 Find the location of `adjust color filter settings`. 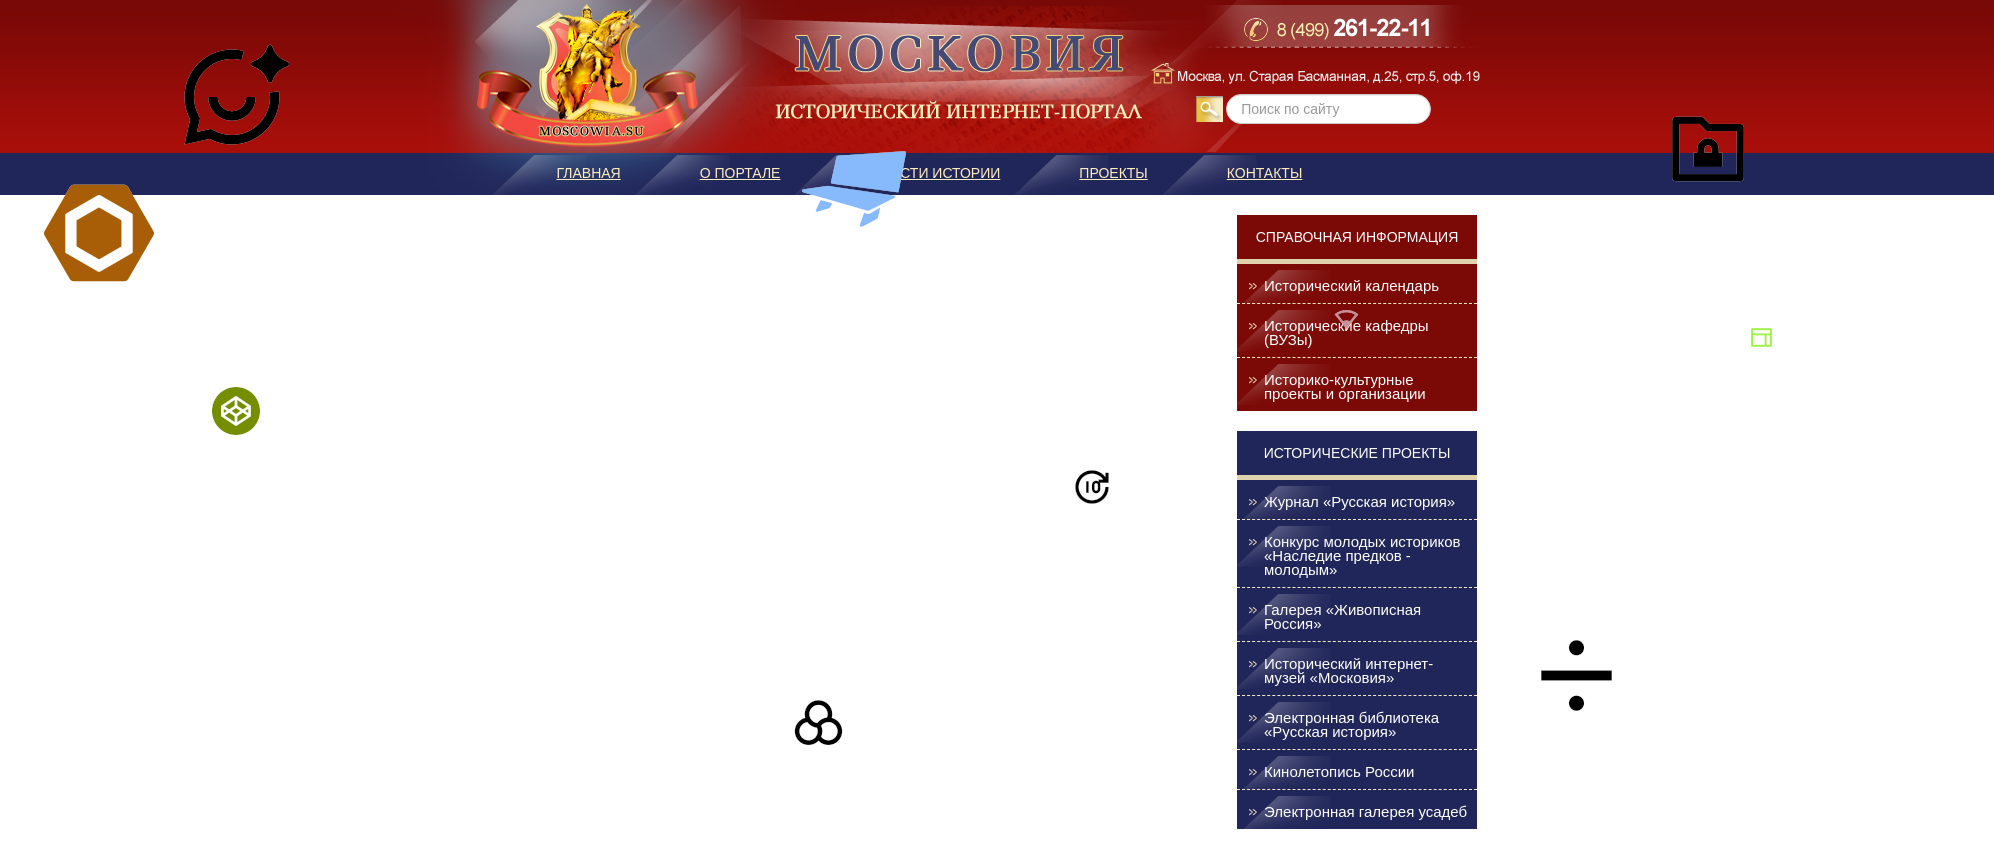

adjust color filter settings is located at coordinates (818, 725).